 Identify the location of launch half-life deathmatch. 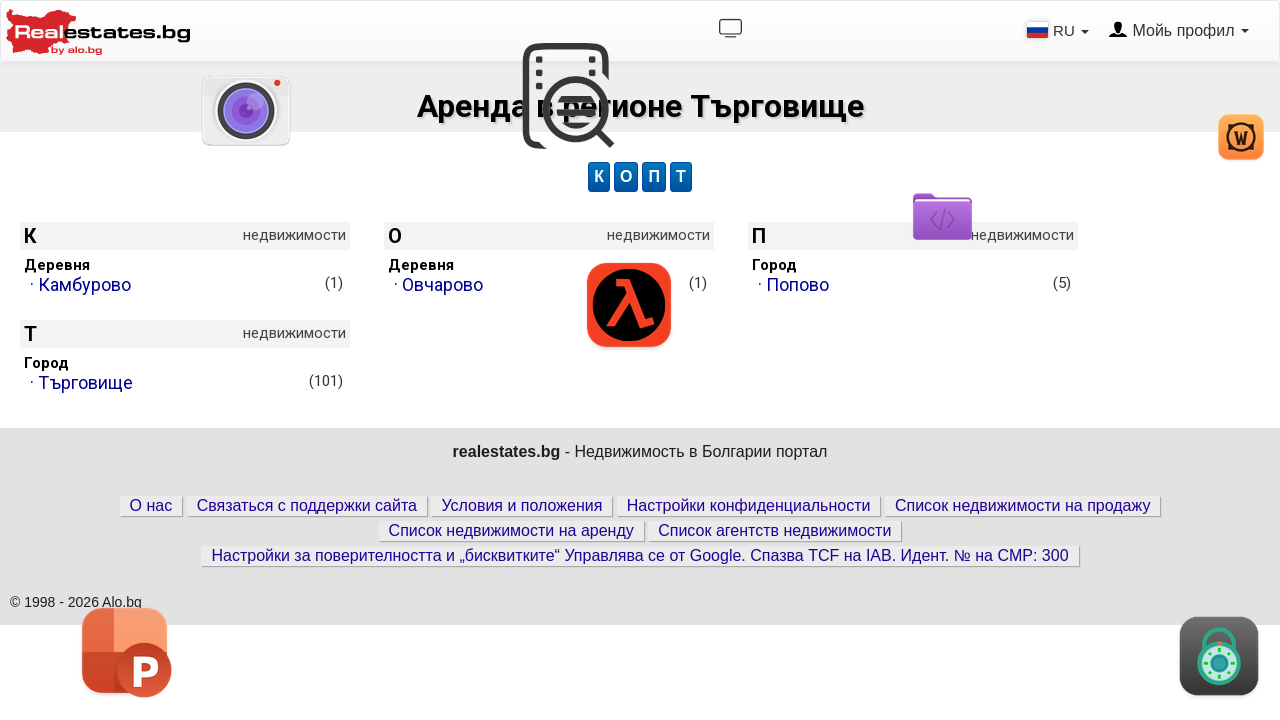
(629, 305).